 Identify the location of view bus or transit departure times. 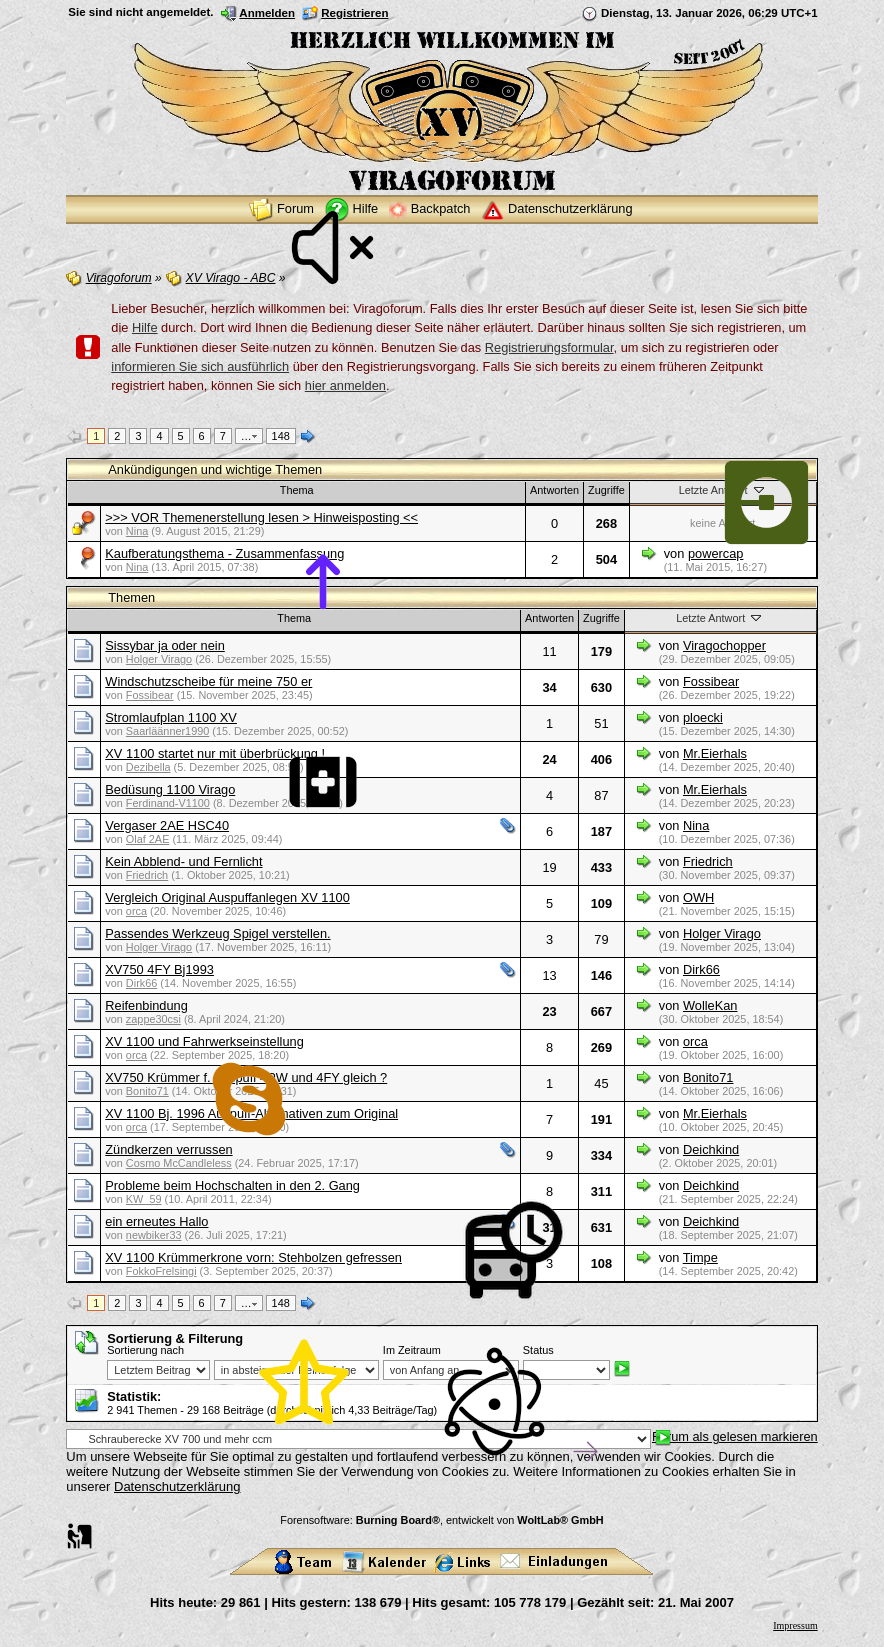
(514, 1250).